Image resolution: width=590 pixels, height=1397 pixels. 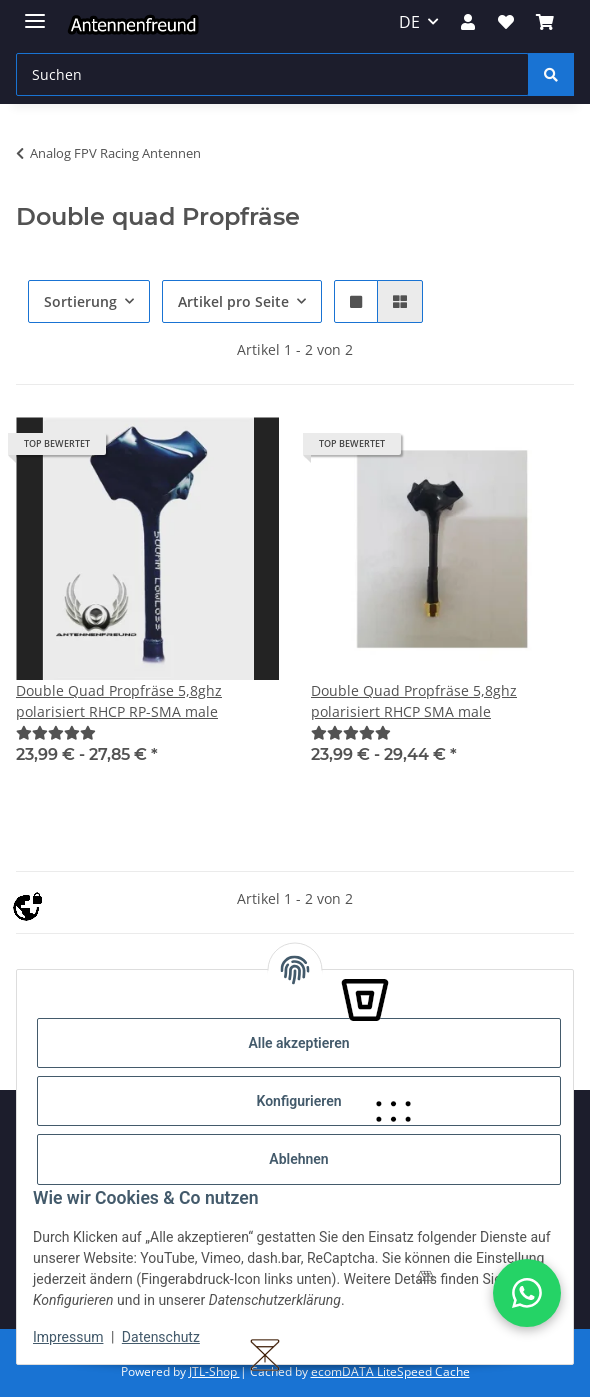 What do you see at coordinates (265, 1355) in the screenshot?
I see `indicates loading or processing in progress` at bounding box center [265, 1355].